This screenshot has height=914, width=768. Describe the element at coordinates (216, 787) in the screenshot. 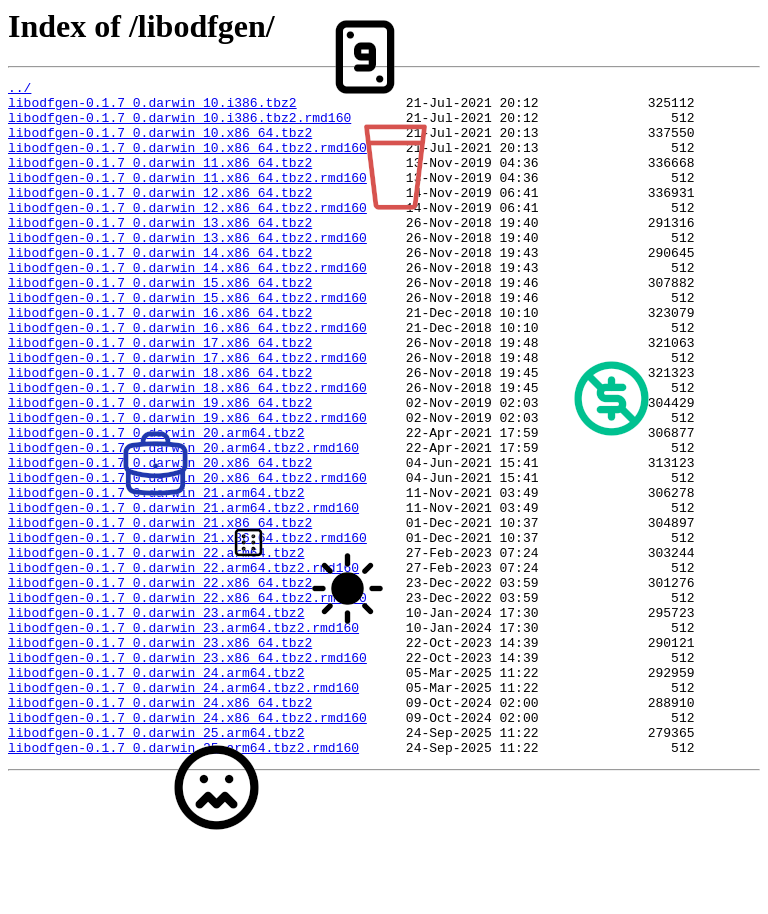

I see `indicates user is feeling anxious or nervous` at that location.